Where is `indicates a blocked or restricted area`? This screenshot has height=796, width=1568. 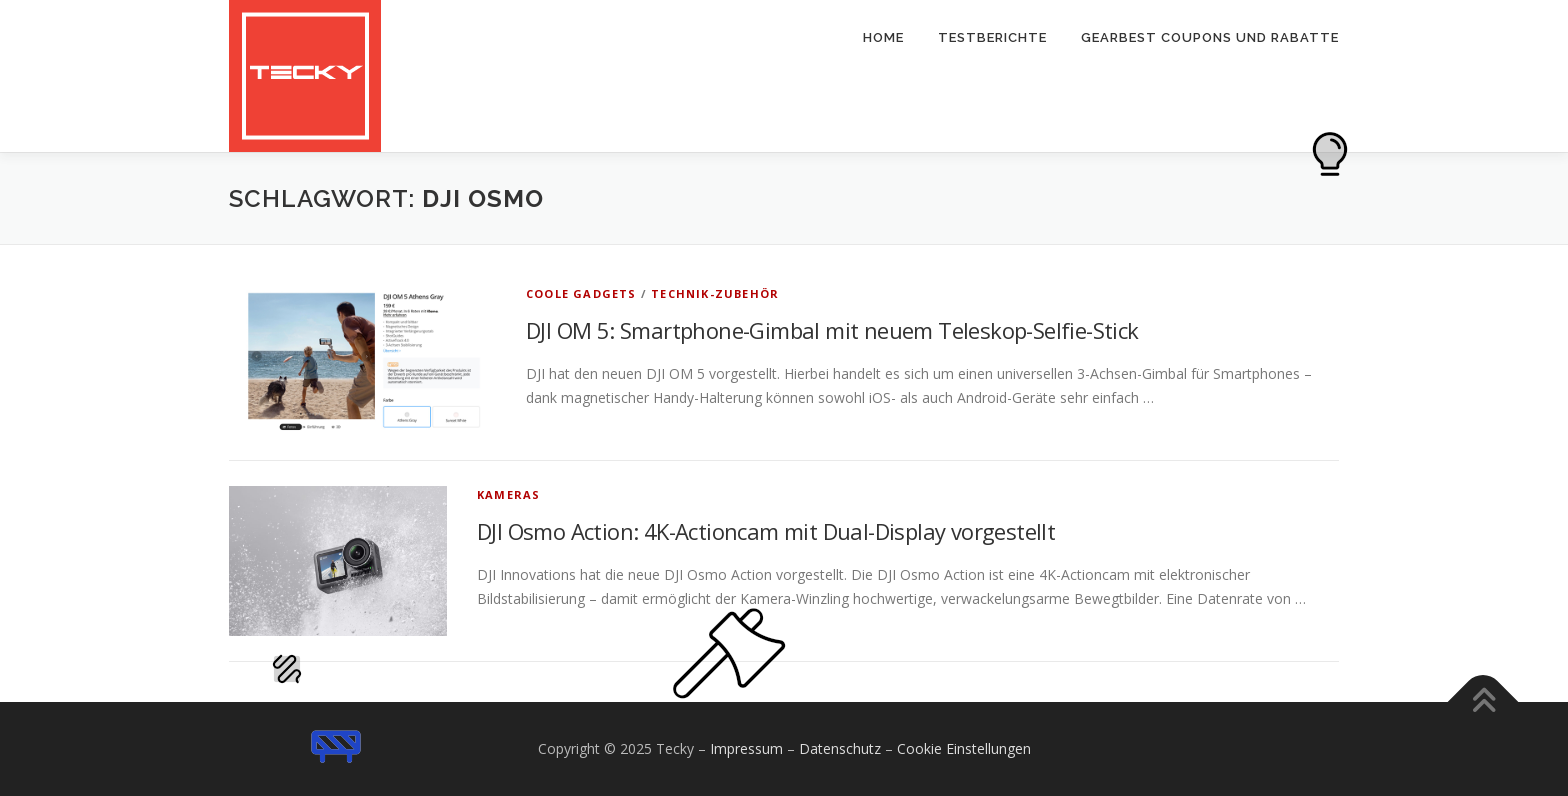 indicates a blocked or restricted area is located at coordinates (336, 745).